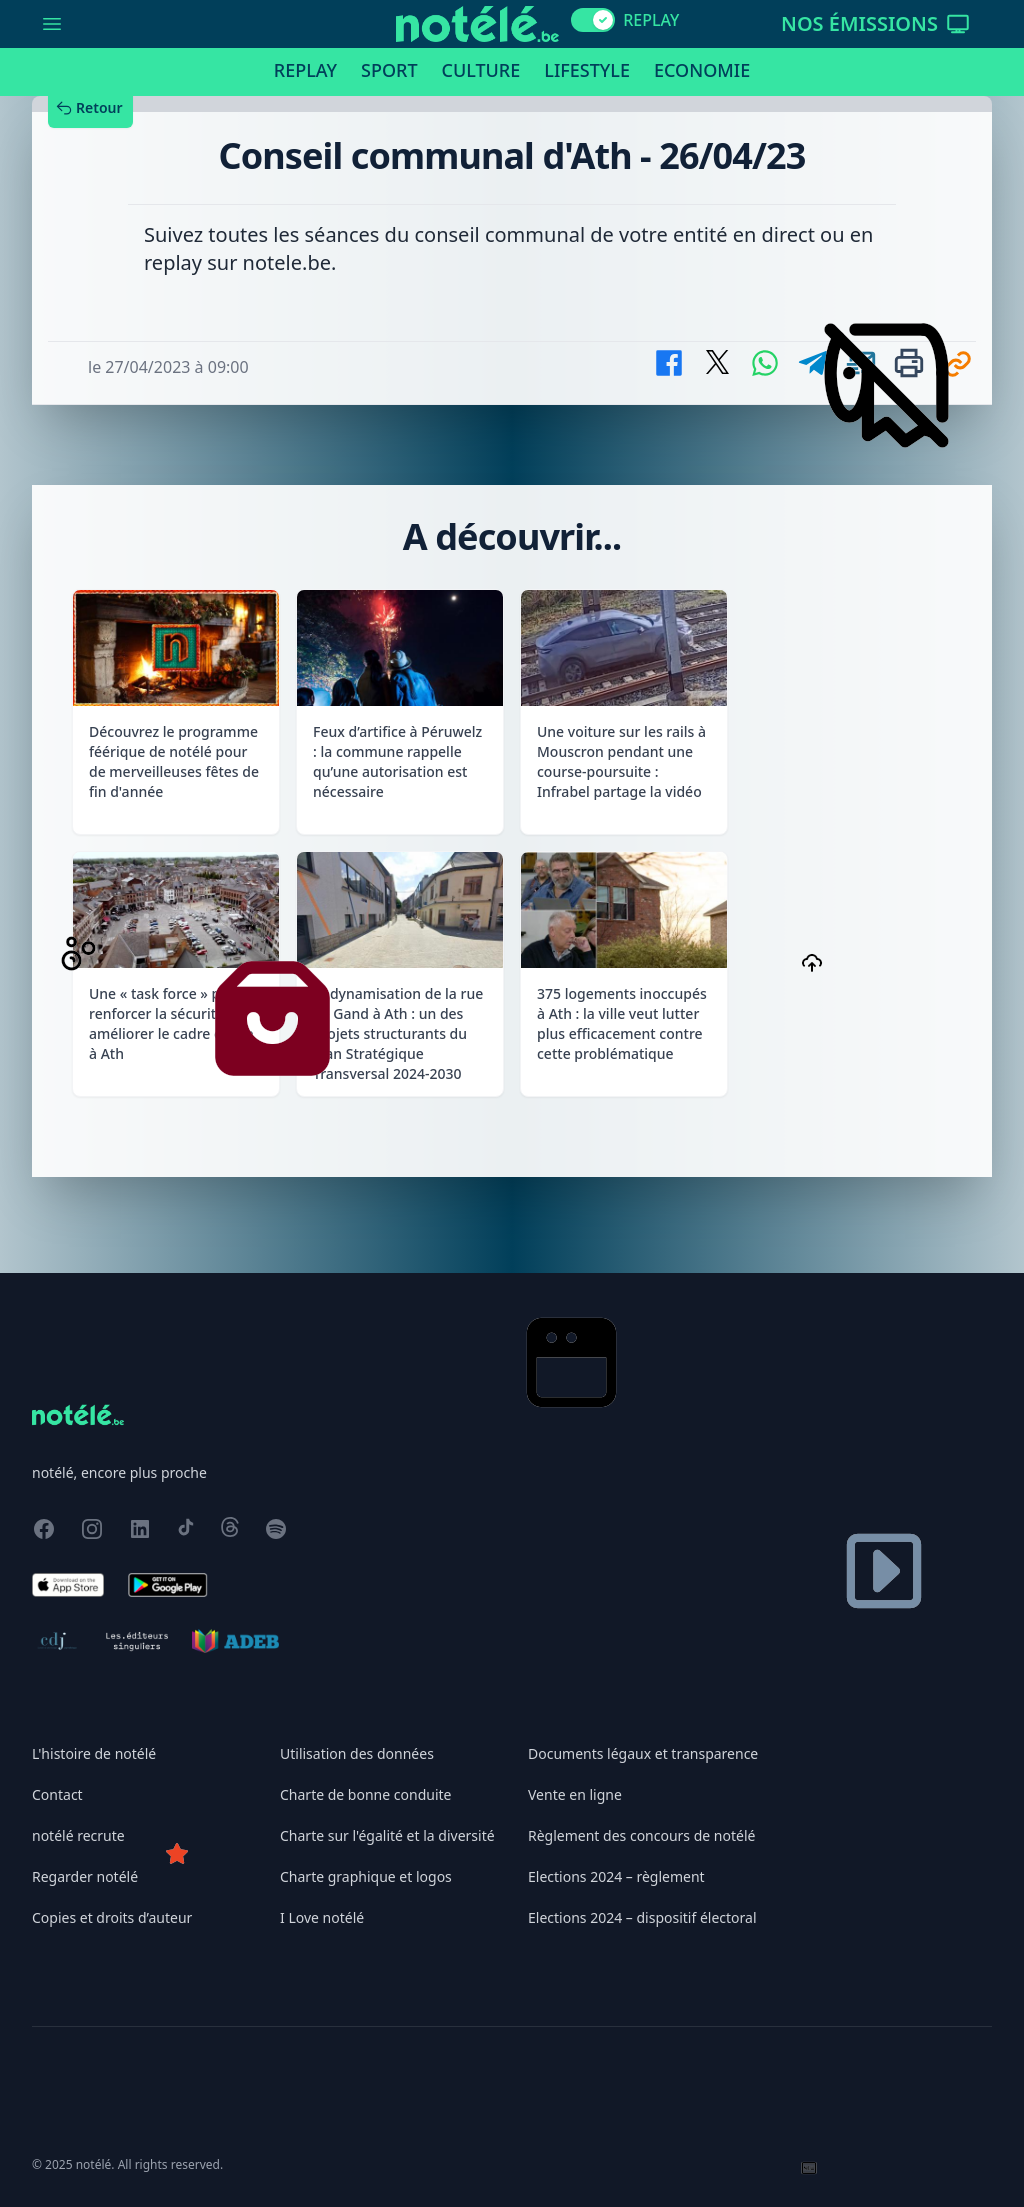  I want to click on view your shopping bag, so click(272, 1018).